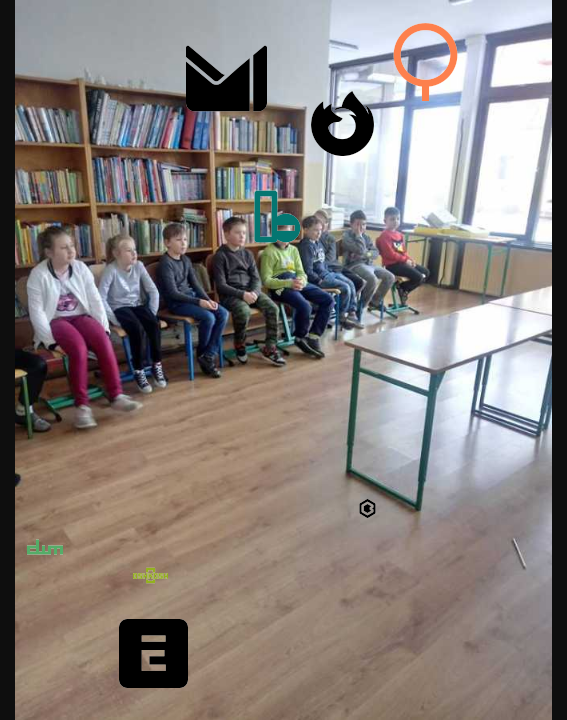  I want to click on dwm window manager logo, so click(45, 547).